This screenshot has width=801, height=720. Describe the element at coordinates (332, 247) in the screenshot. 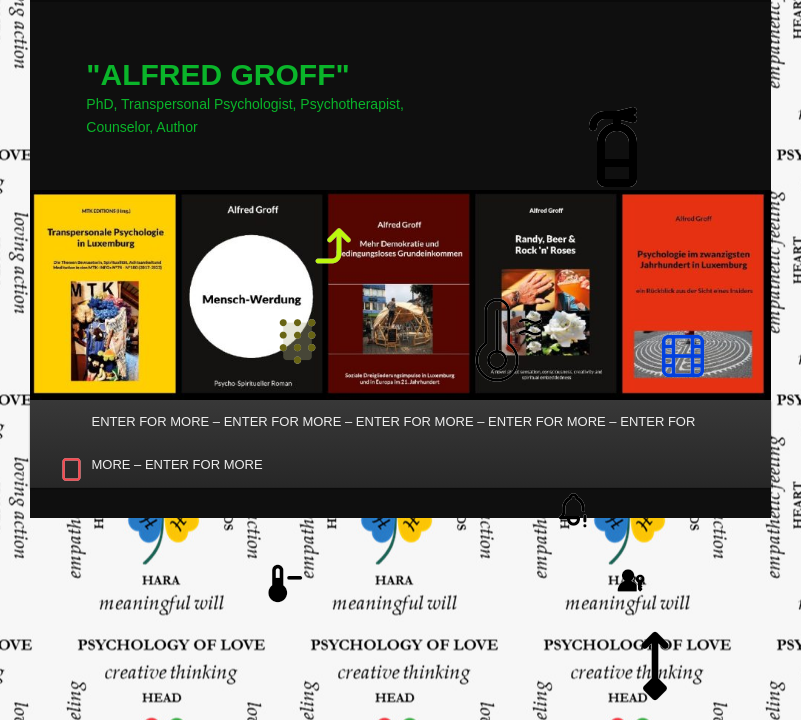

I see `navigate forward and up in a menu hierarchy` at that location.